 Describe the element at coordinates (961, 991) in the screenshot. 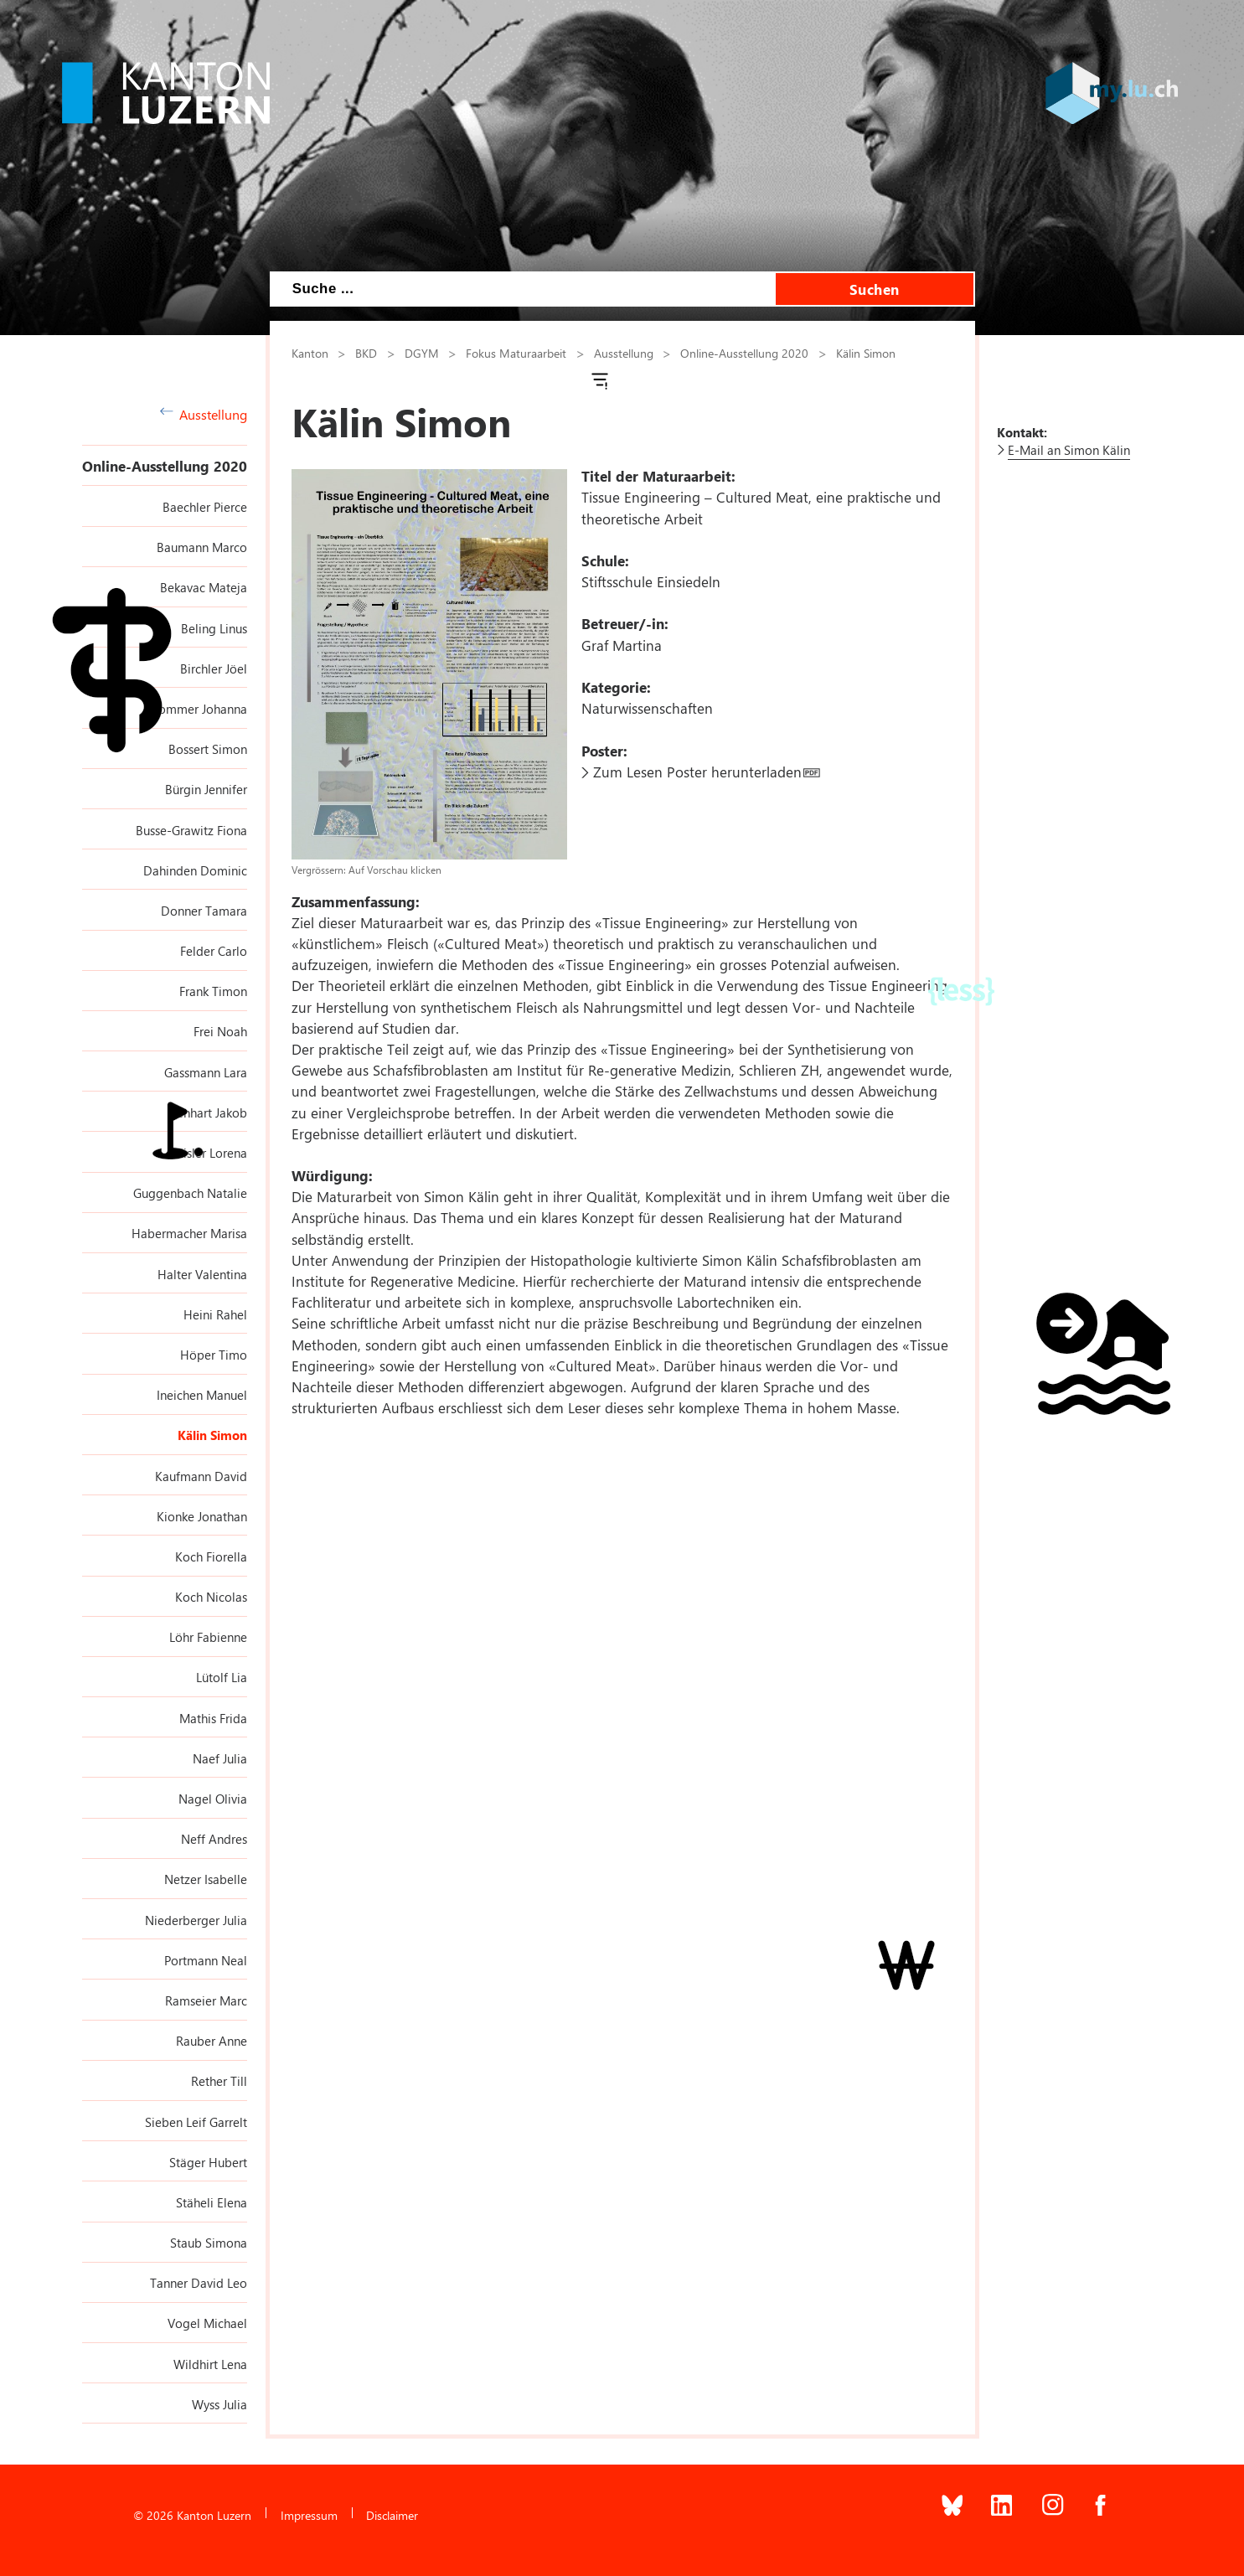

I see `less css preprocessor logo` at that location.